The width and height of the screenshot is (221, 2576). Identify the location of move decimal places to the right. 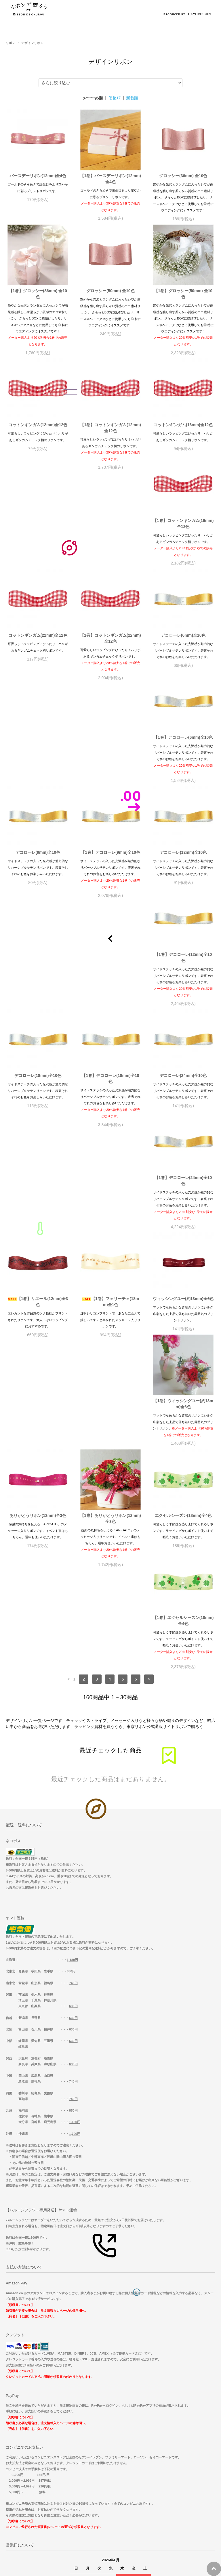
(131, 801).